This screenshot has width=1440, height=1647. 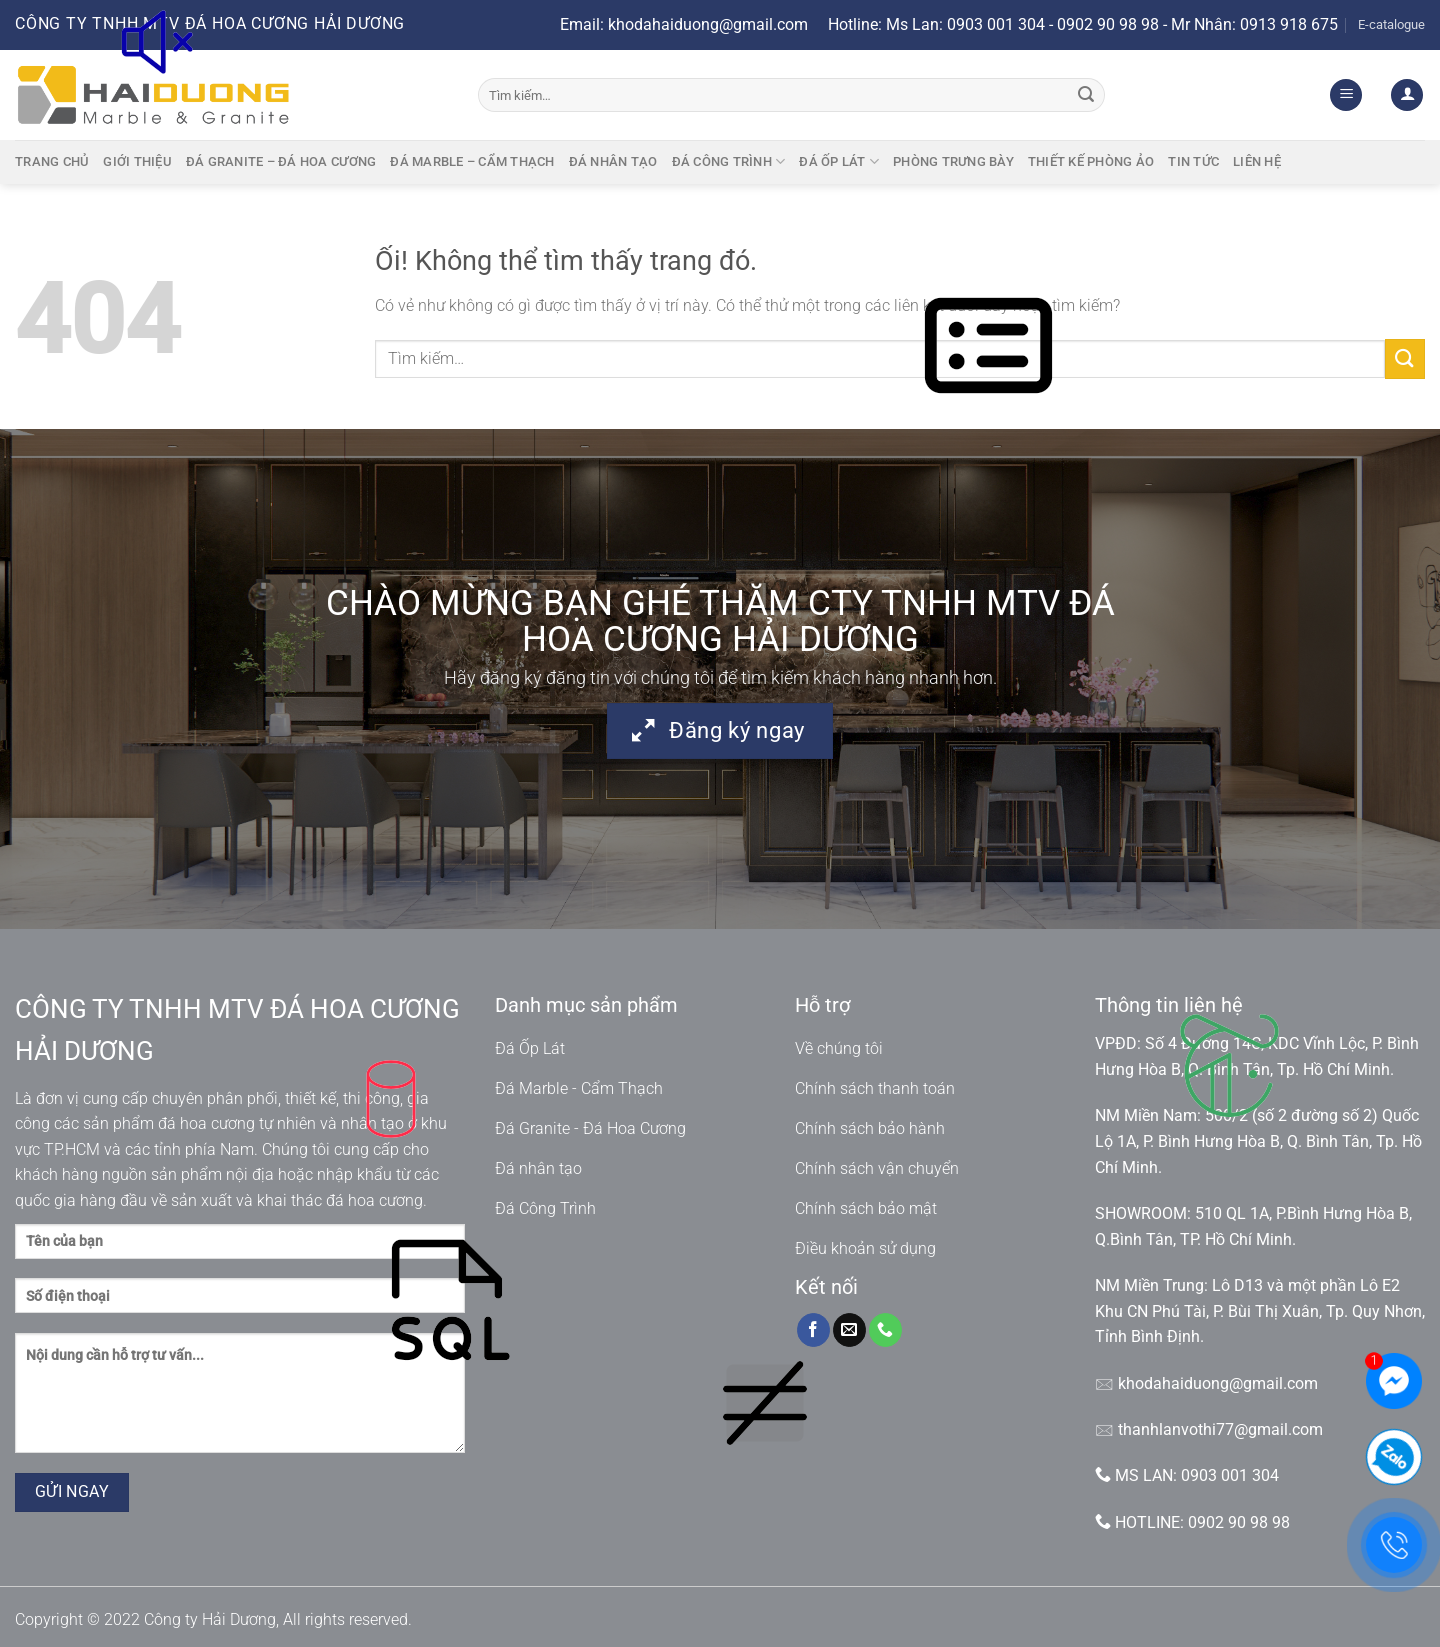 What do you see at coordinates (391, 1099) in the screenshot?
I see `represents a database or data storage` at bounding box center [391, 1099].